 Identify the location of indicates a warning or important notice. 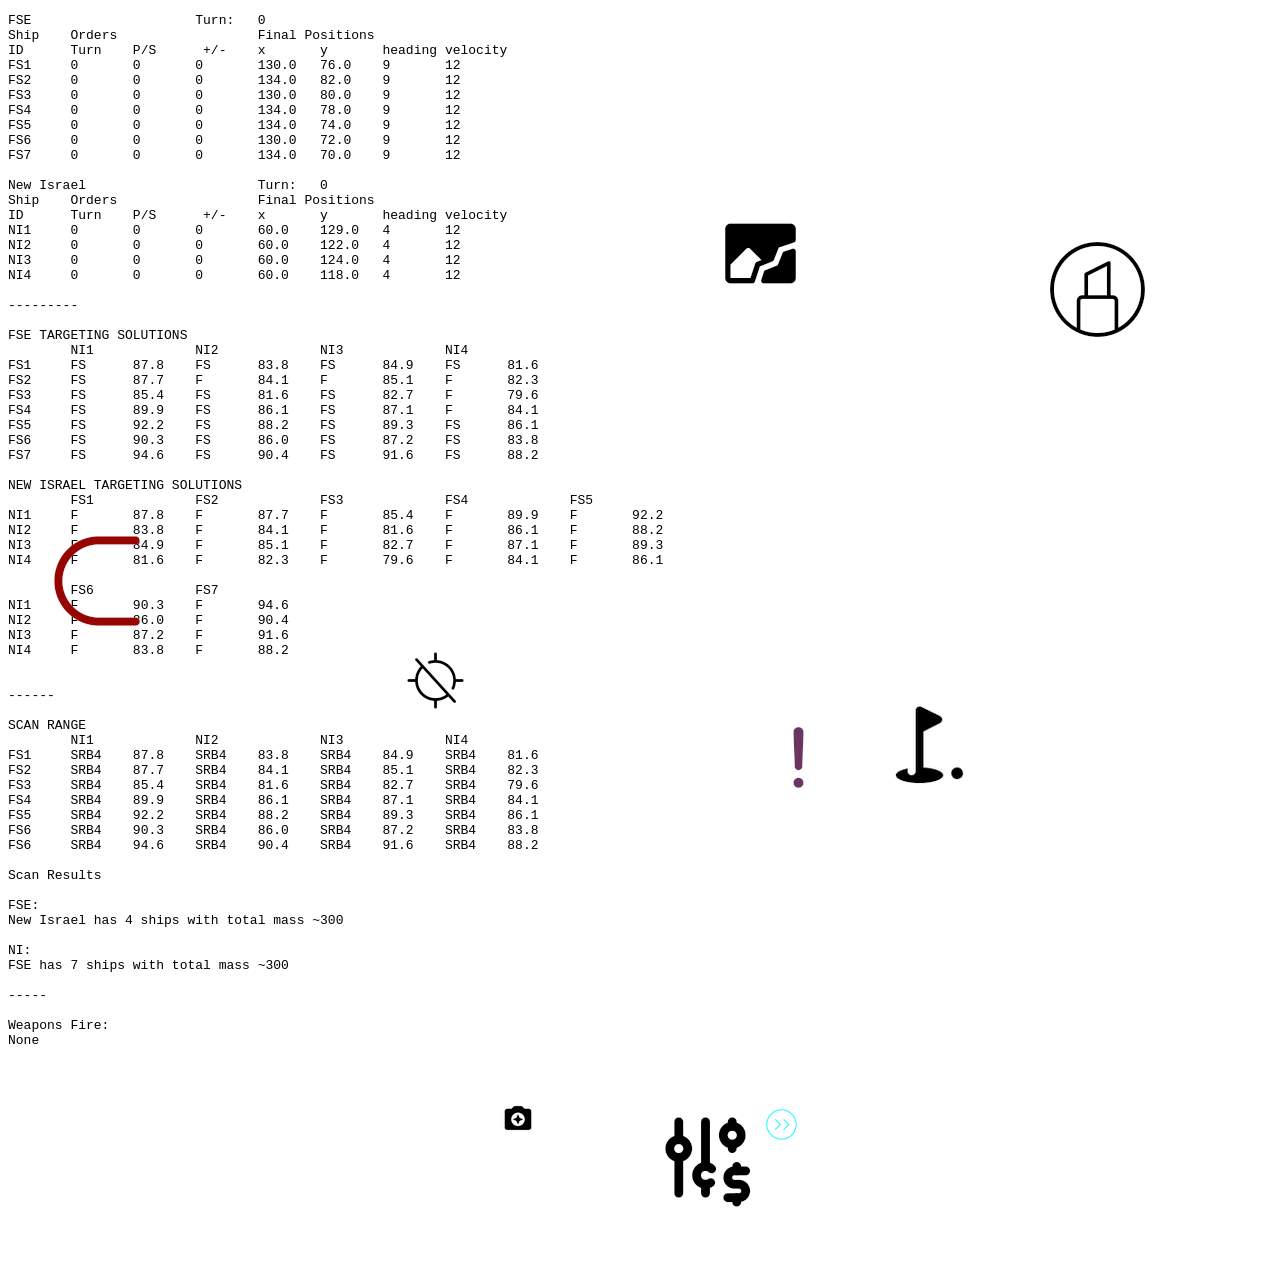
(798, 757).